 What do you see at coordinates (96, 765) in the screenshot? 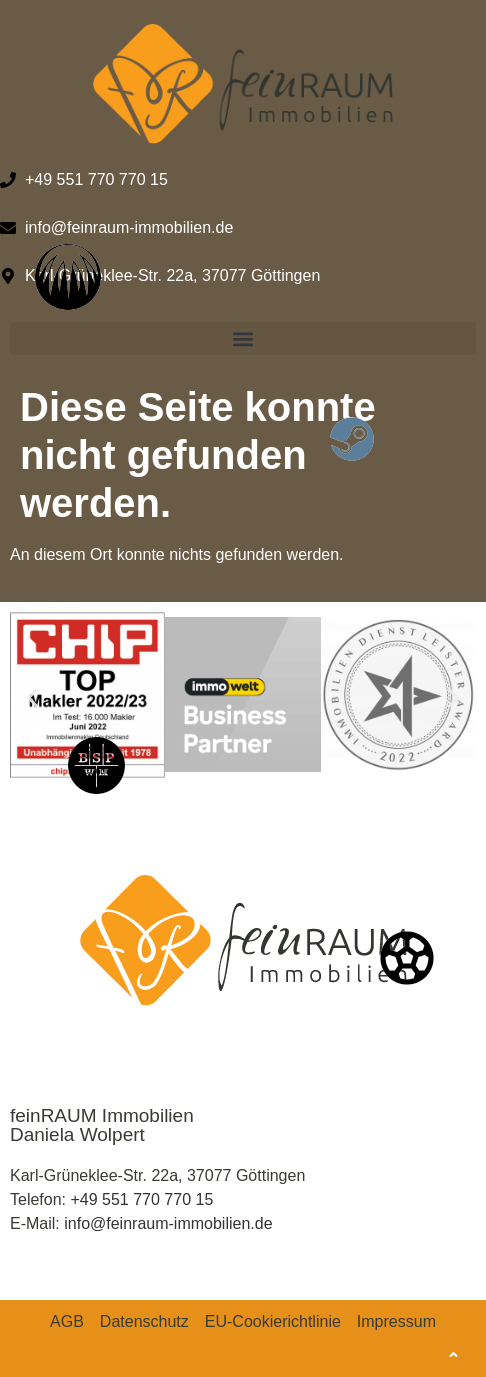
I see `bspwm tiling window manager logo` at bounding box center [96, 765].